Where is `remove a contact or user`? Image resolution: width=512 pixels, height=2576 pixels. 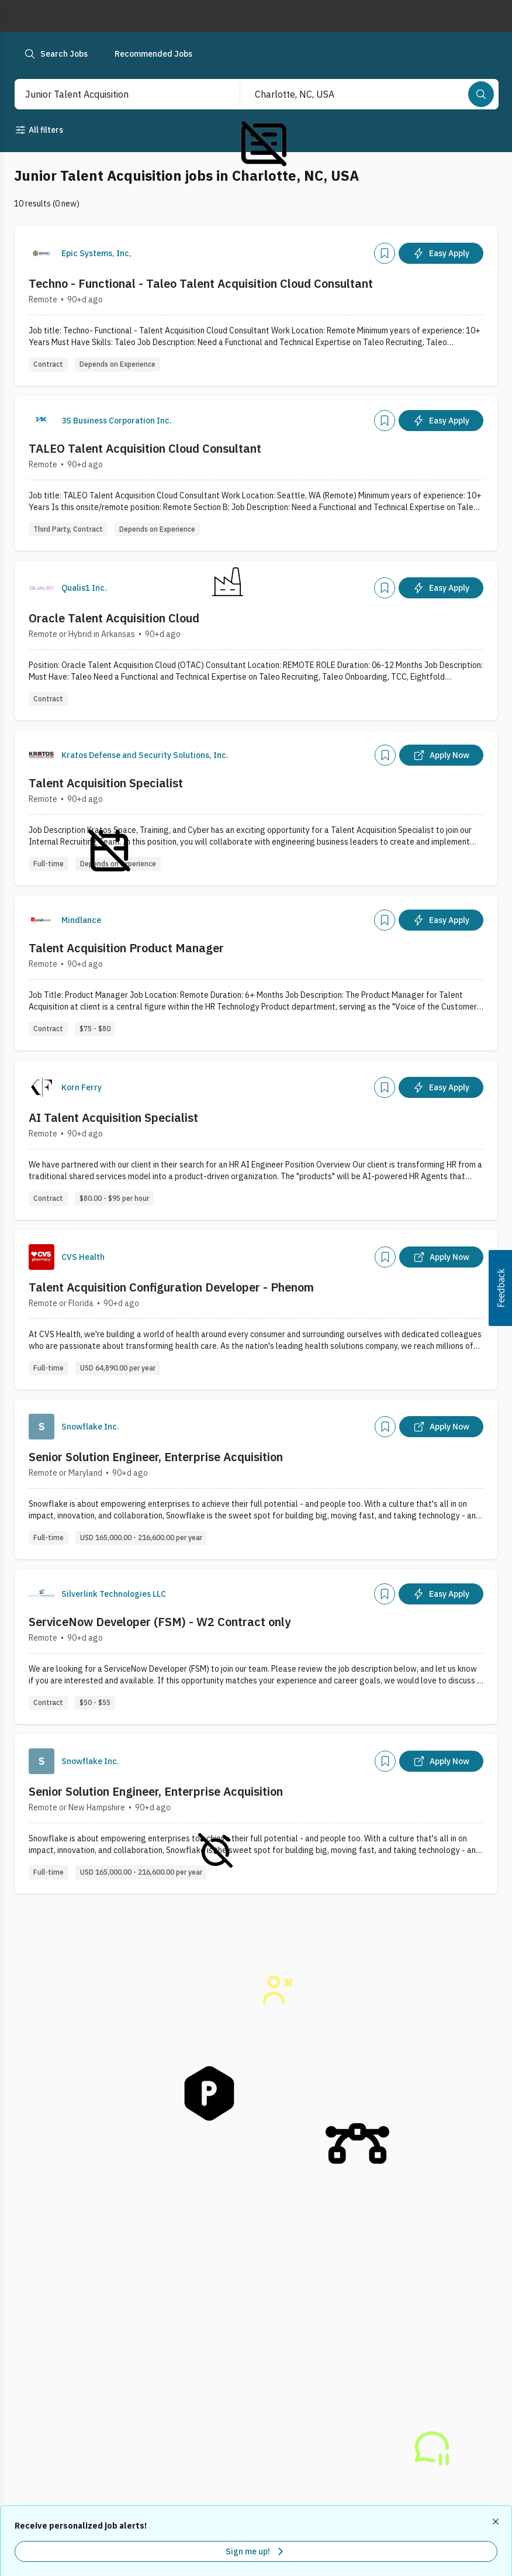
remove a contact or user is located at coordinates (277, 1990).